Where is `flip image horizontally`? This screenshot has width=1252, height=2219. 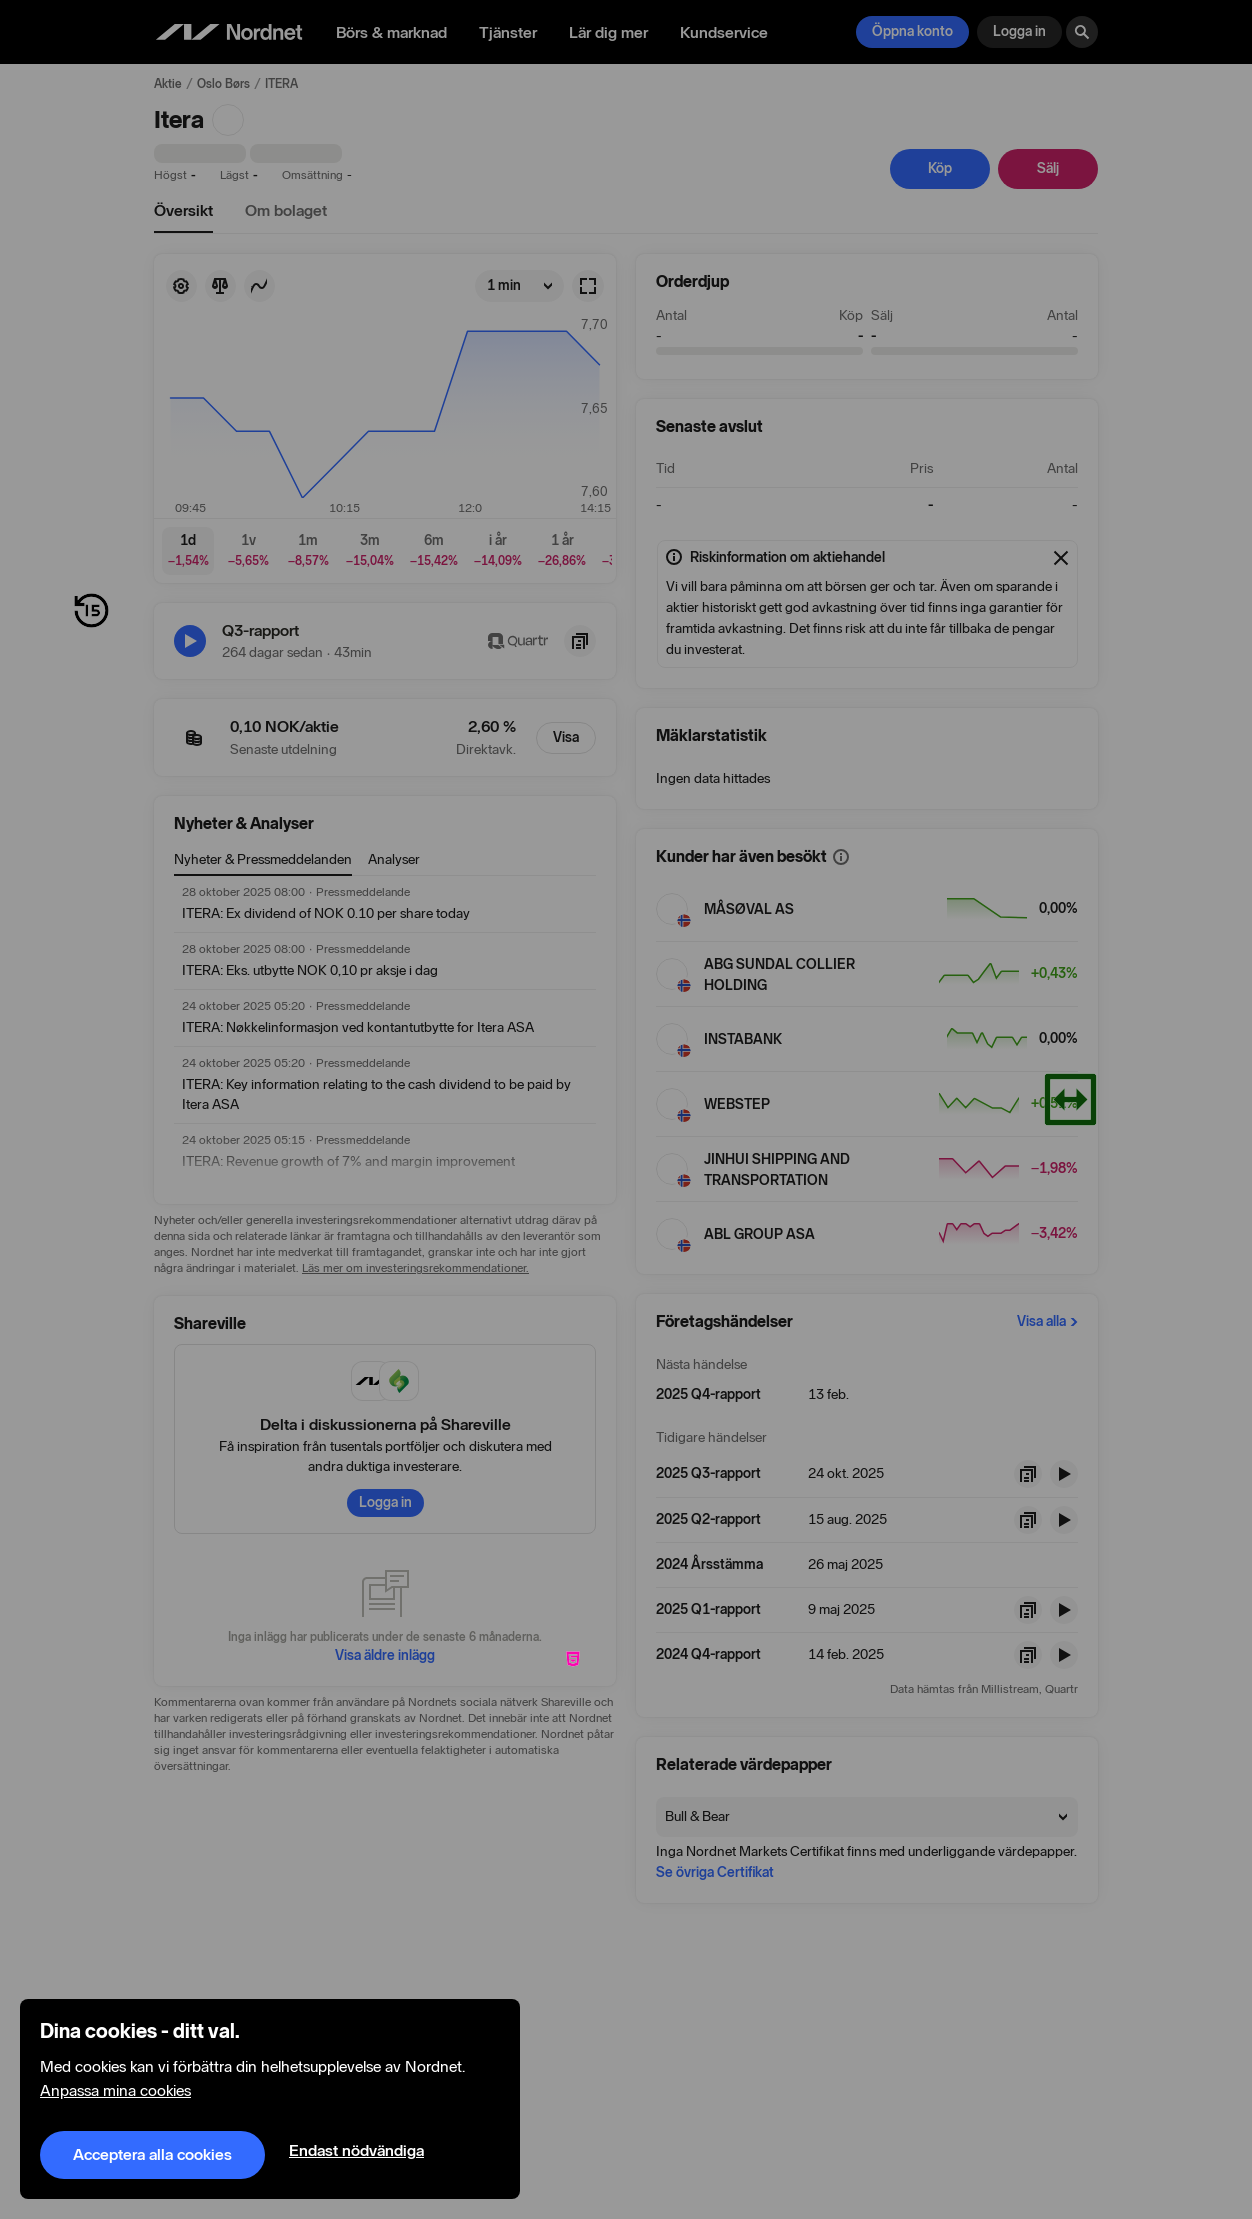
flip image horizontally is located at coordinates (1070, 1099).